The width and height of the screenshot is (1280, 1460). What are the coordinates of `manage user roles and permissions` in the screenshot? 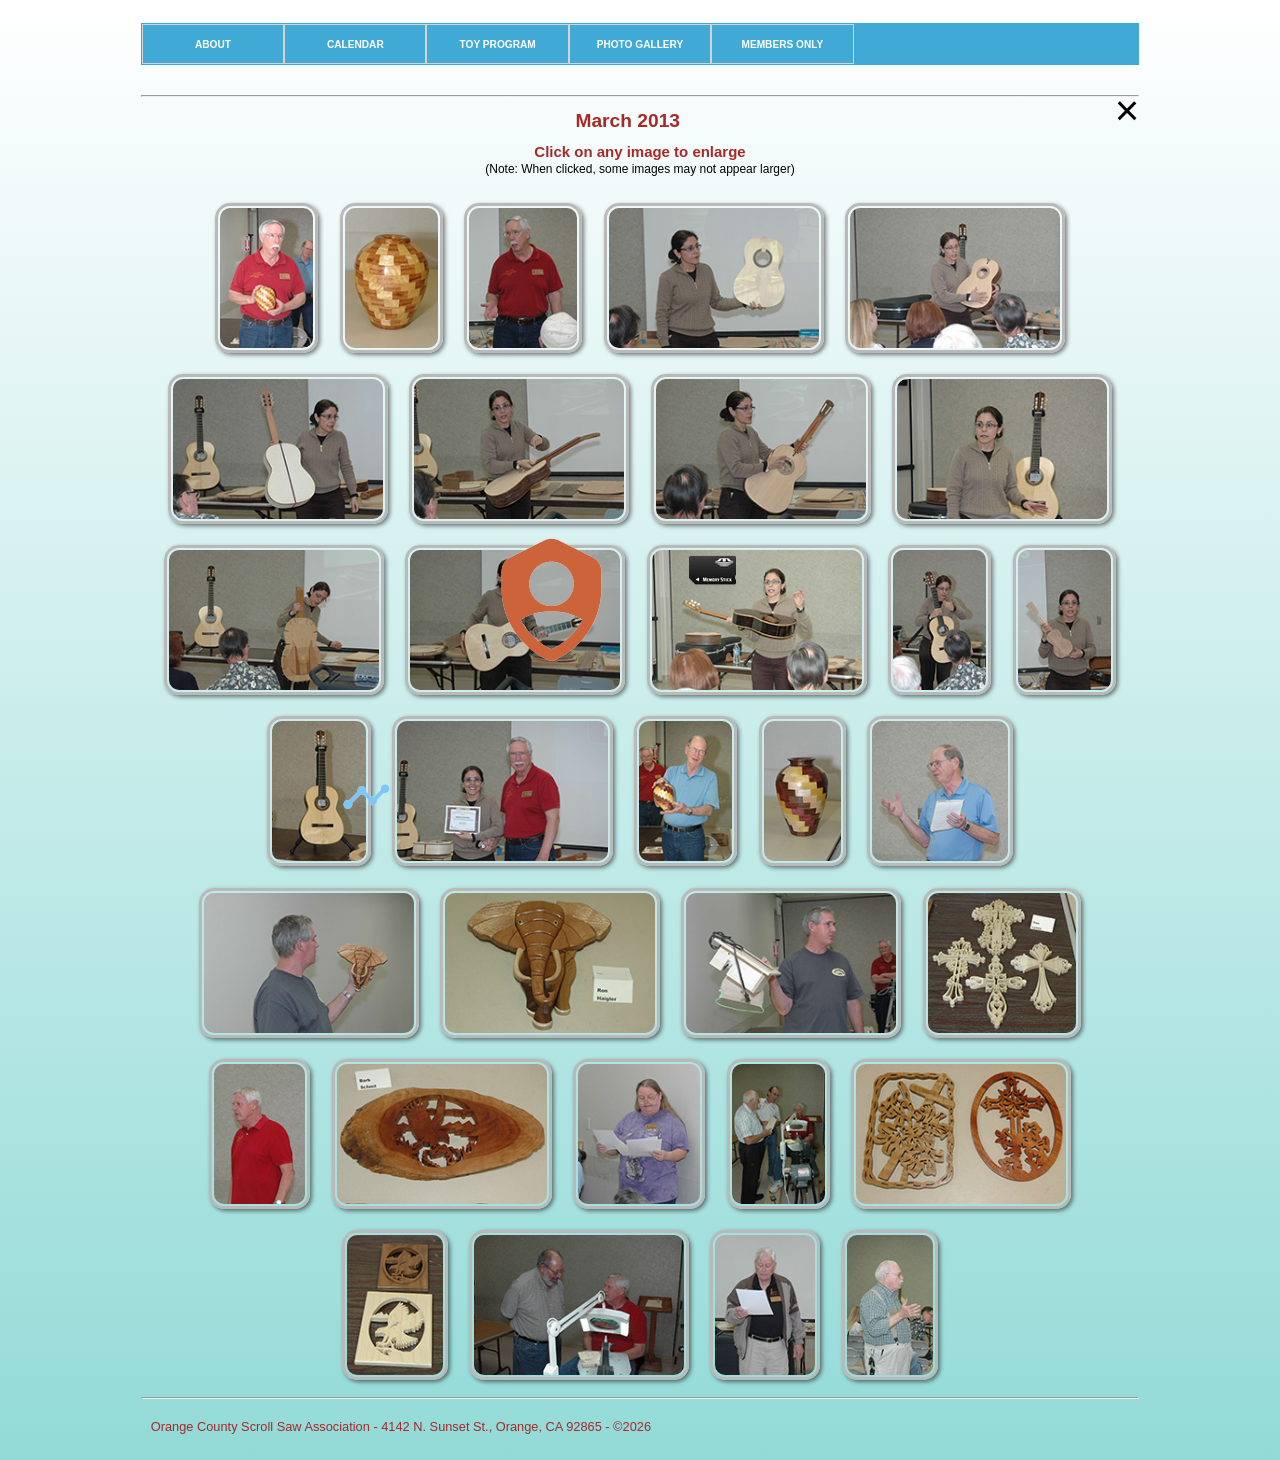 It's located at (551, 600).